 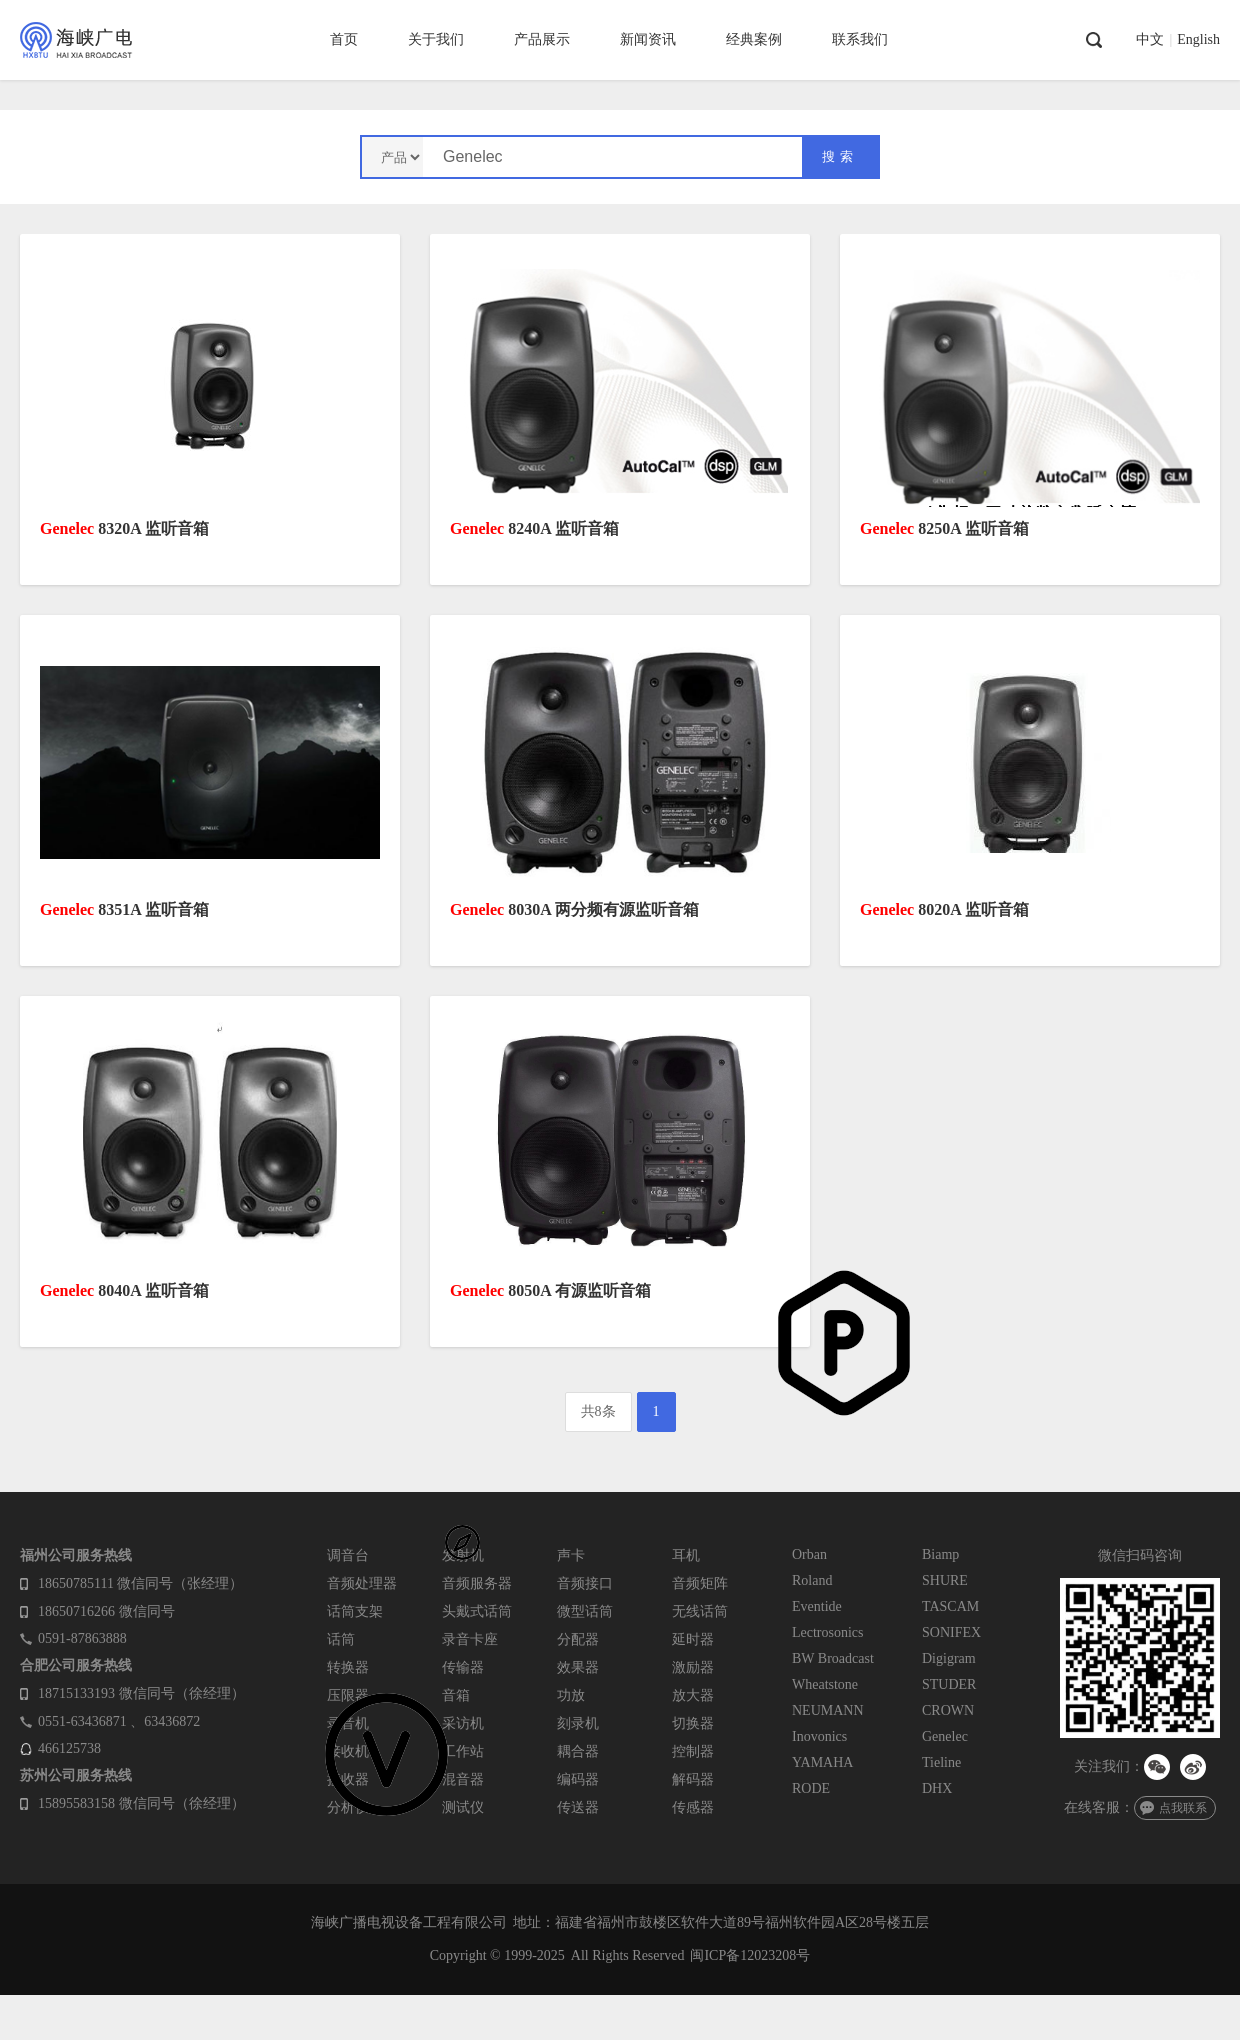 I want to click on indicates parking available or parking location, so click(x=844, y=1343).